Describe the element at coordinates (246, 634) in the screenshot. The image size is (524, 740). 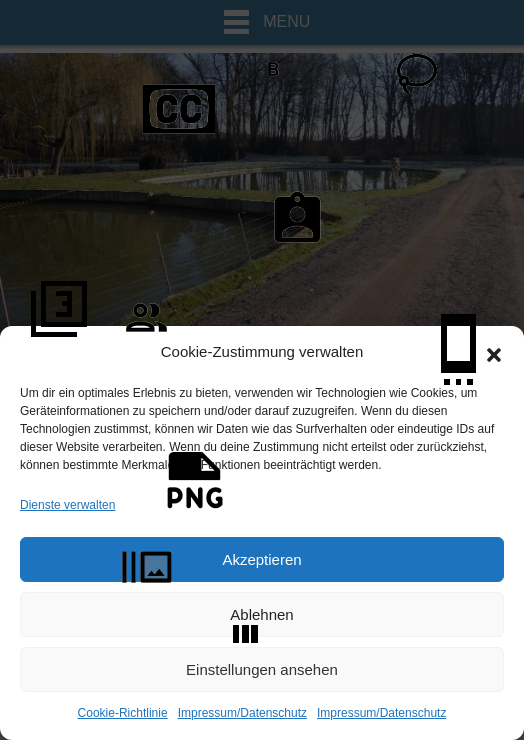
I see `switch to week view in calendar` at that location.